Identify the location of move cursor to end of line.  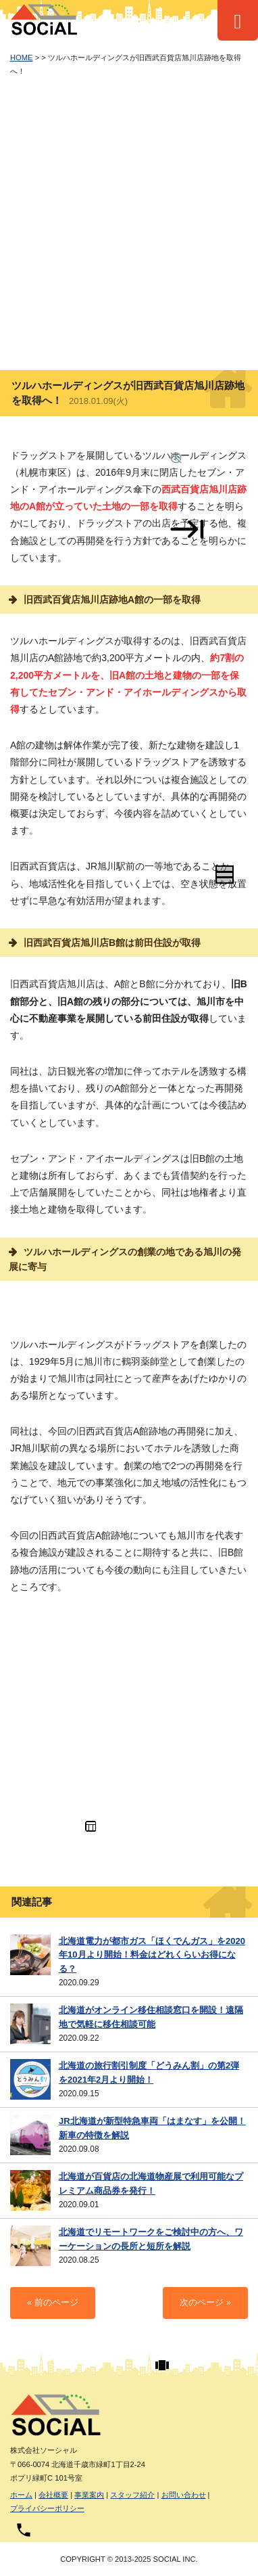
(188, 529).